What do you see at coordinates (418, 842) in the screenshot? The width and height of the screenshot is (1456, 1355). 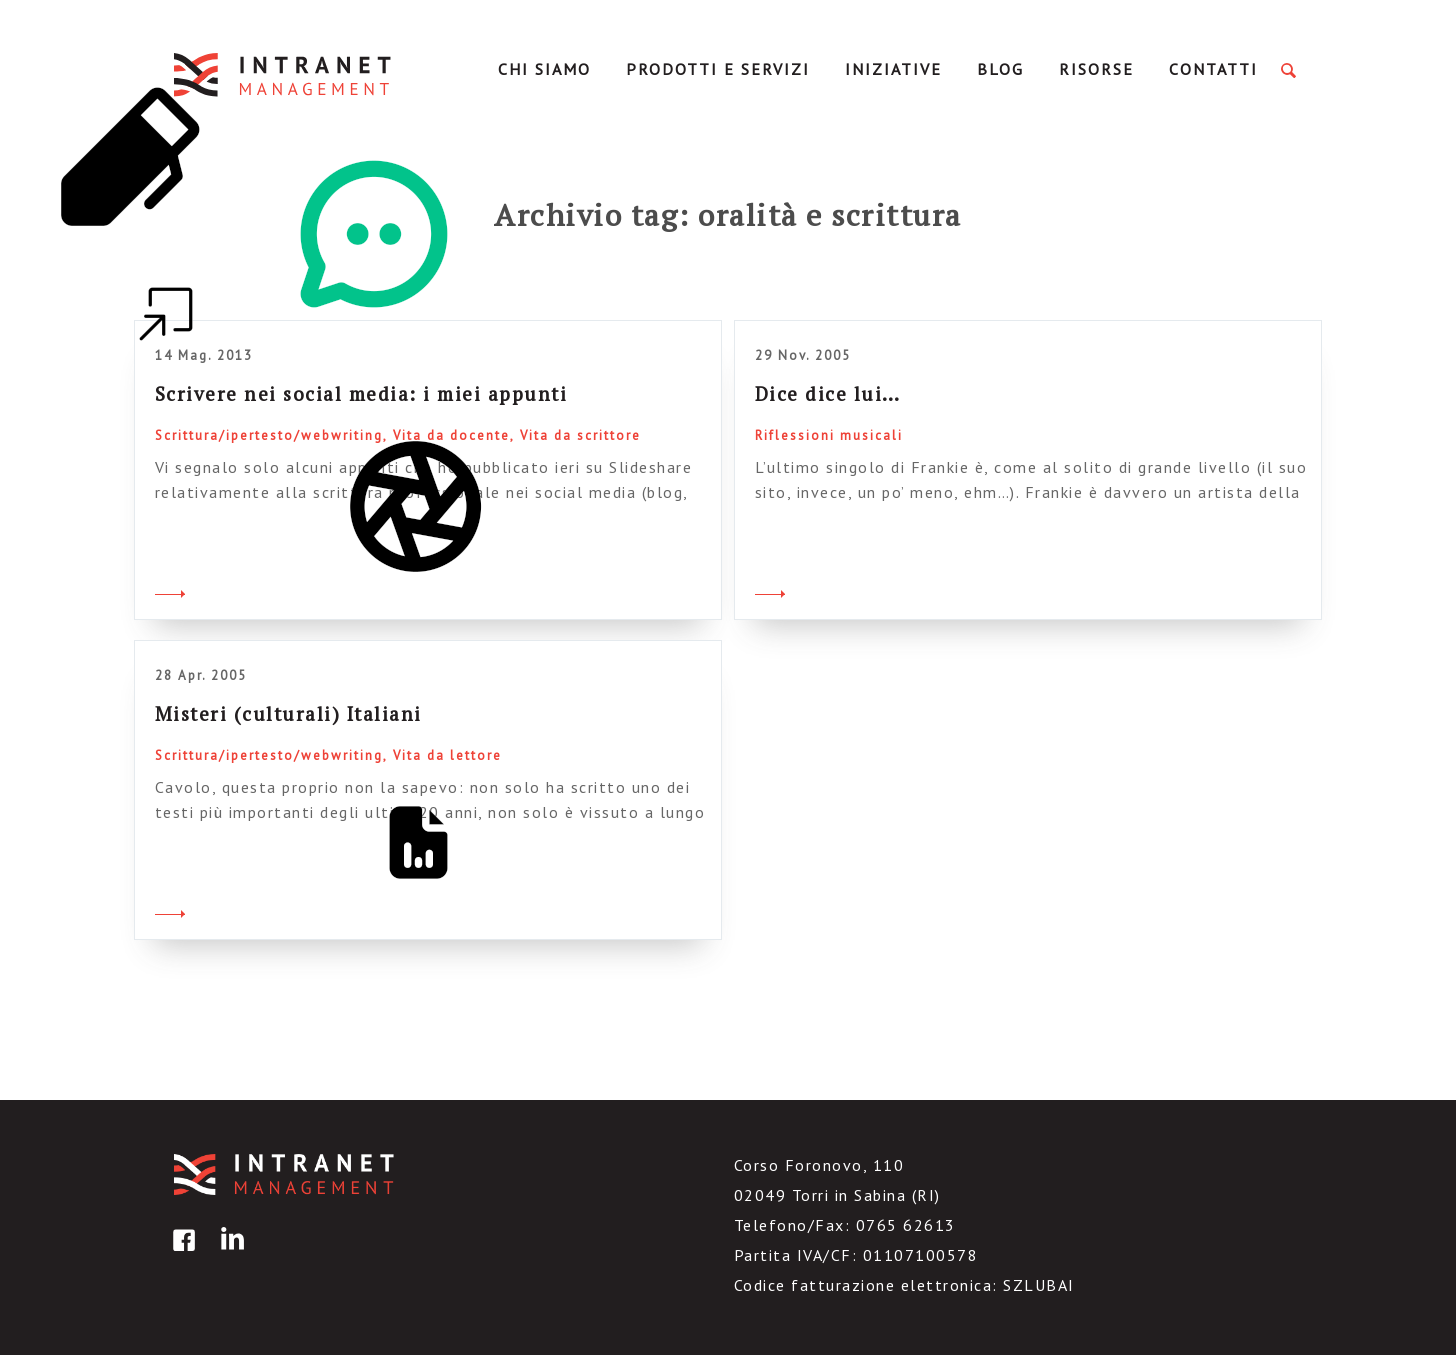 I see `view file analytics or statistics` at bounding box center [418, 842].